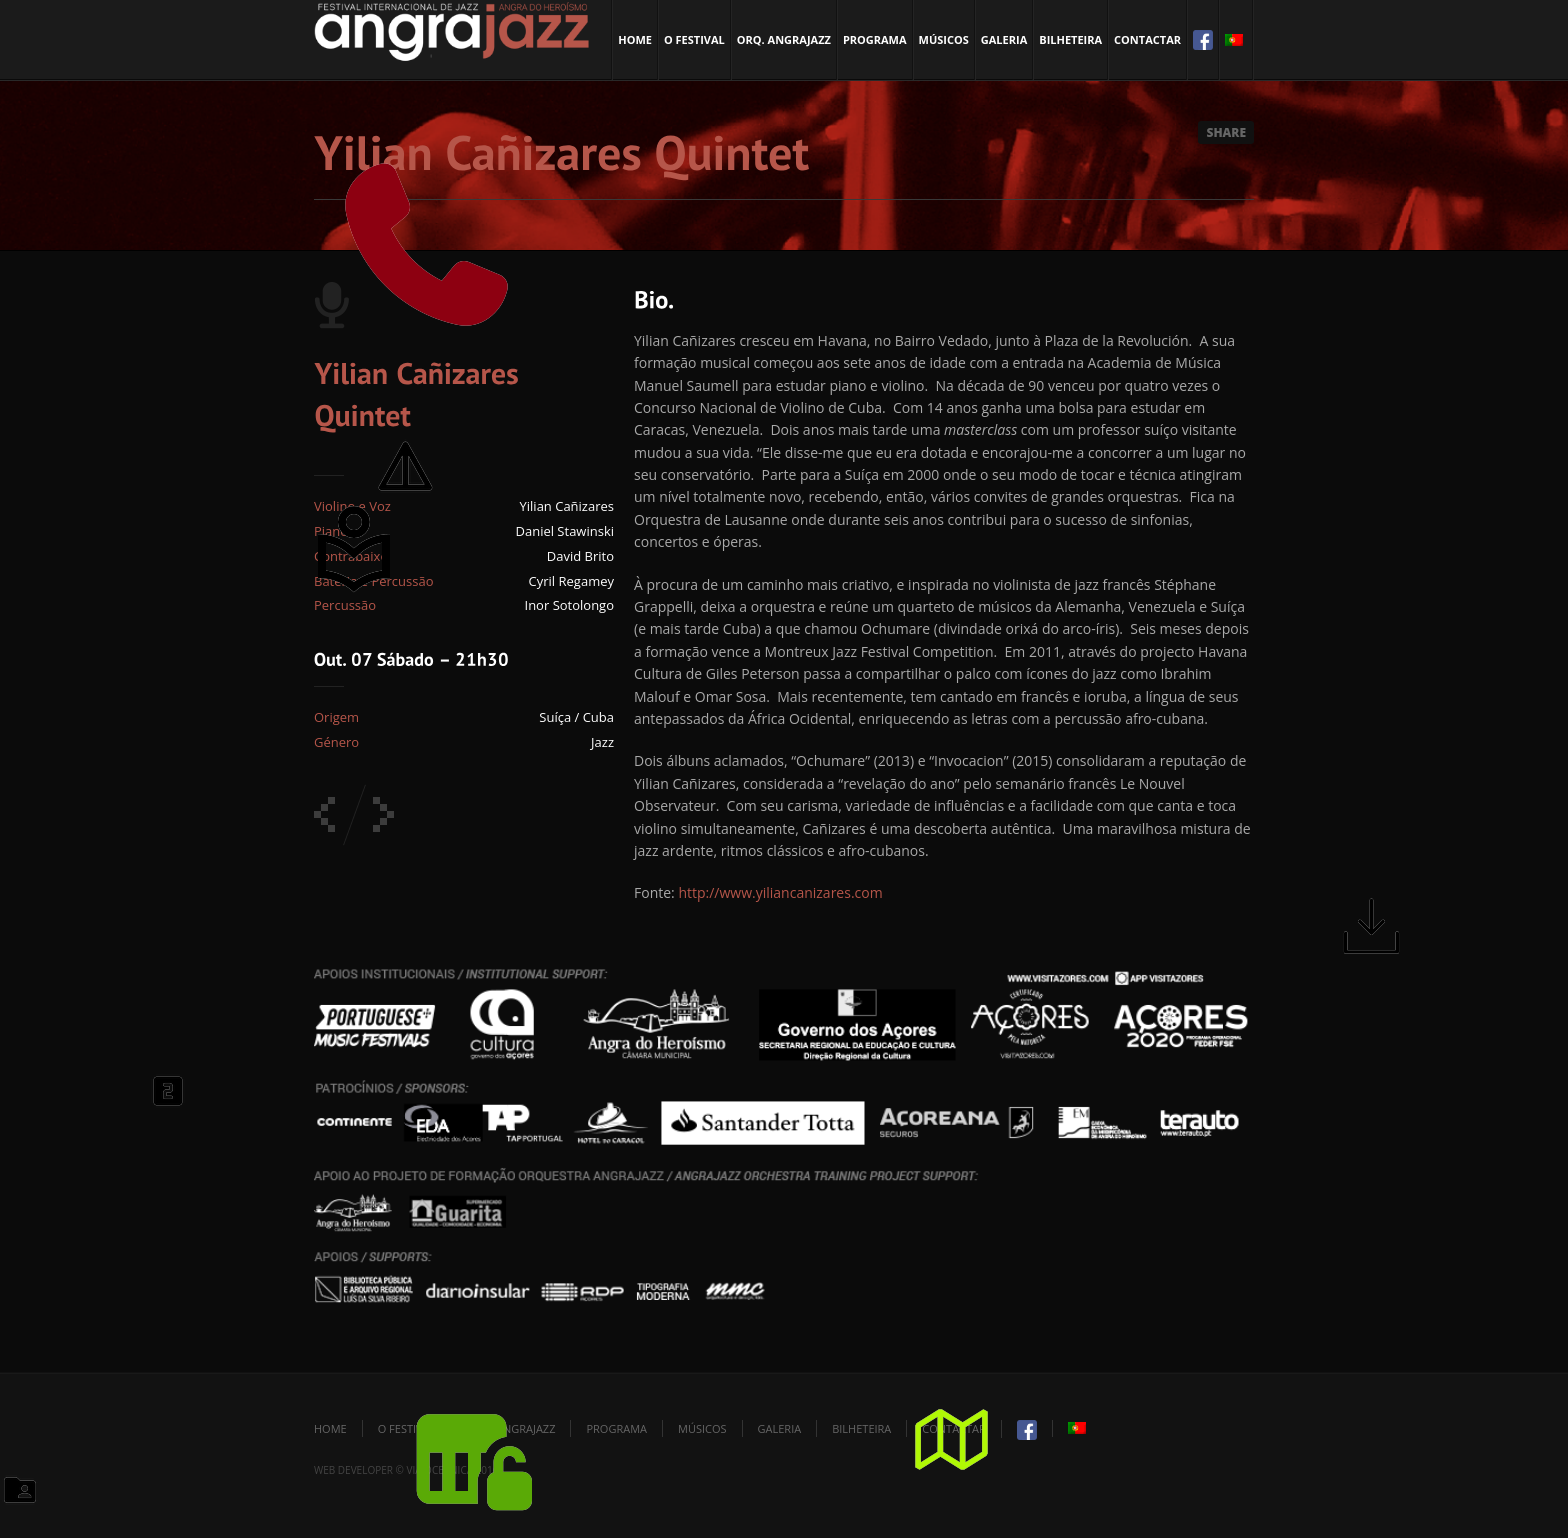  Describe the element at coordinates (405, 464) in the screenshot. I see `view image details or metadata` at that location.